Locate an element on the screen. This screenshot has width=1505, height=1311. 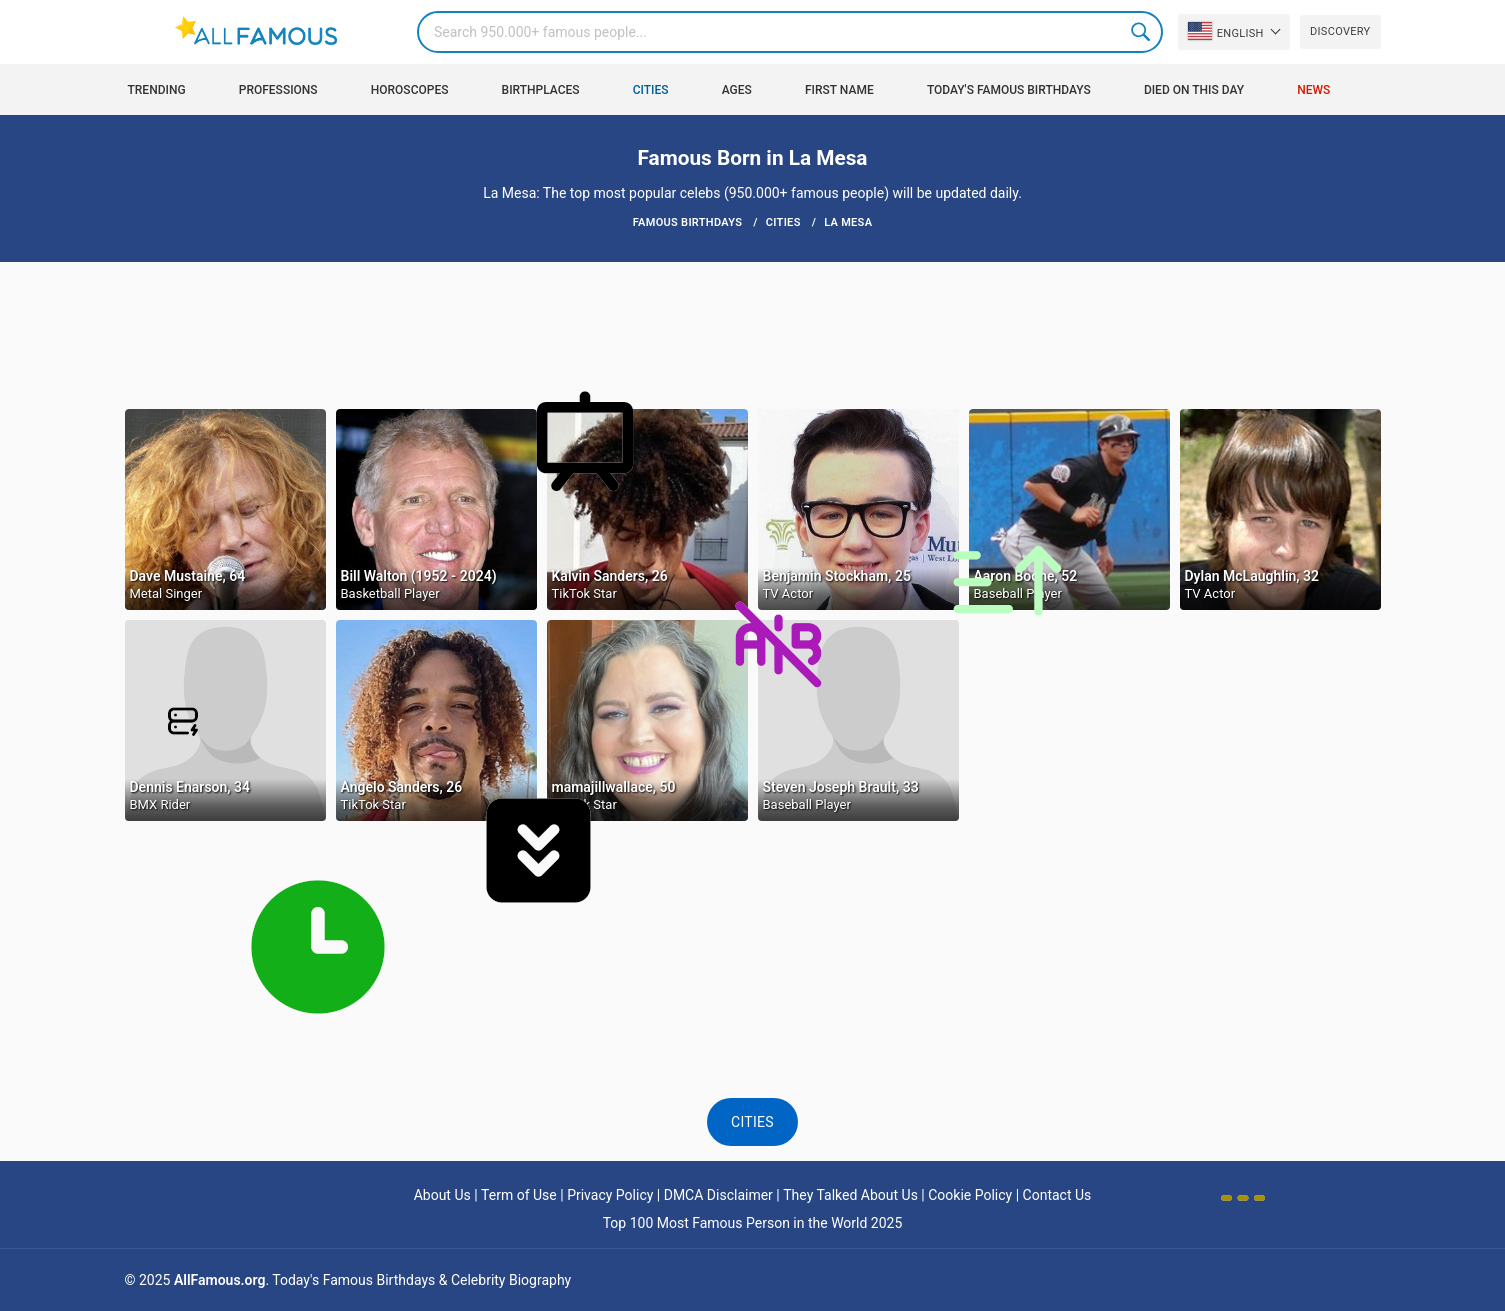
disable a/b testing mode is located at coordinates (778, 644).